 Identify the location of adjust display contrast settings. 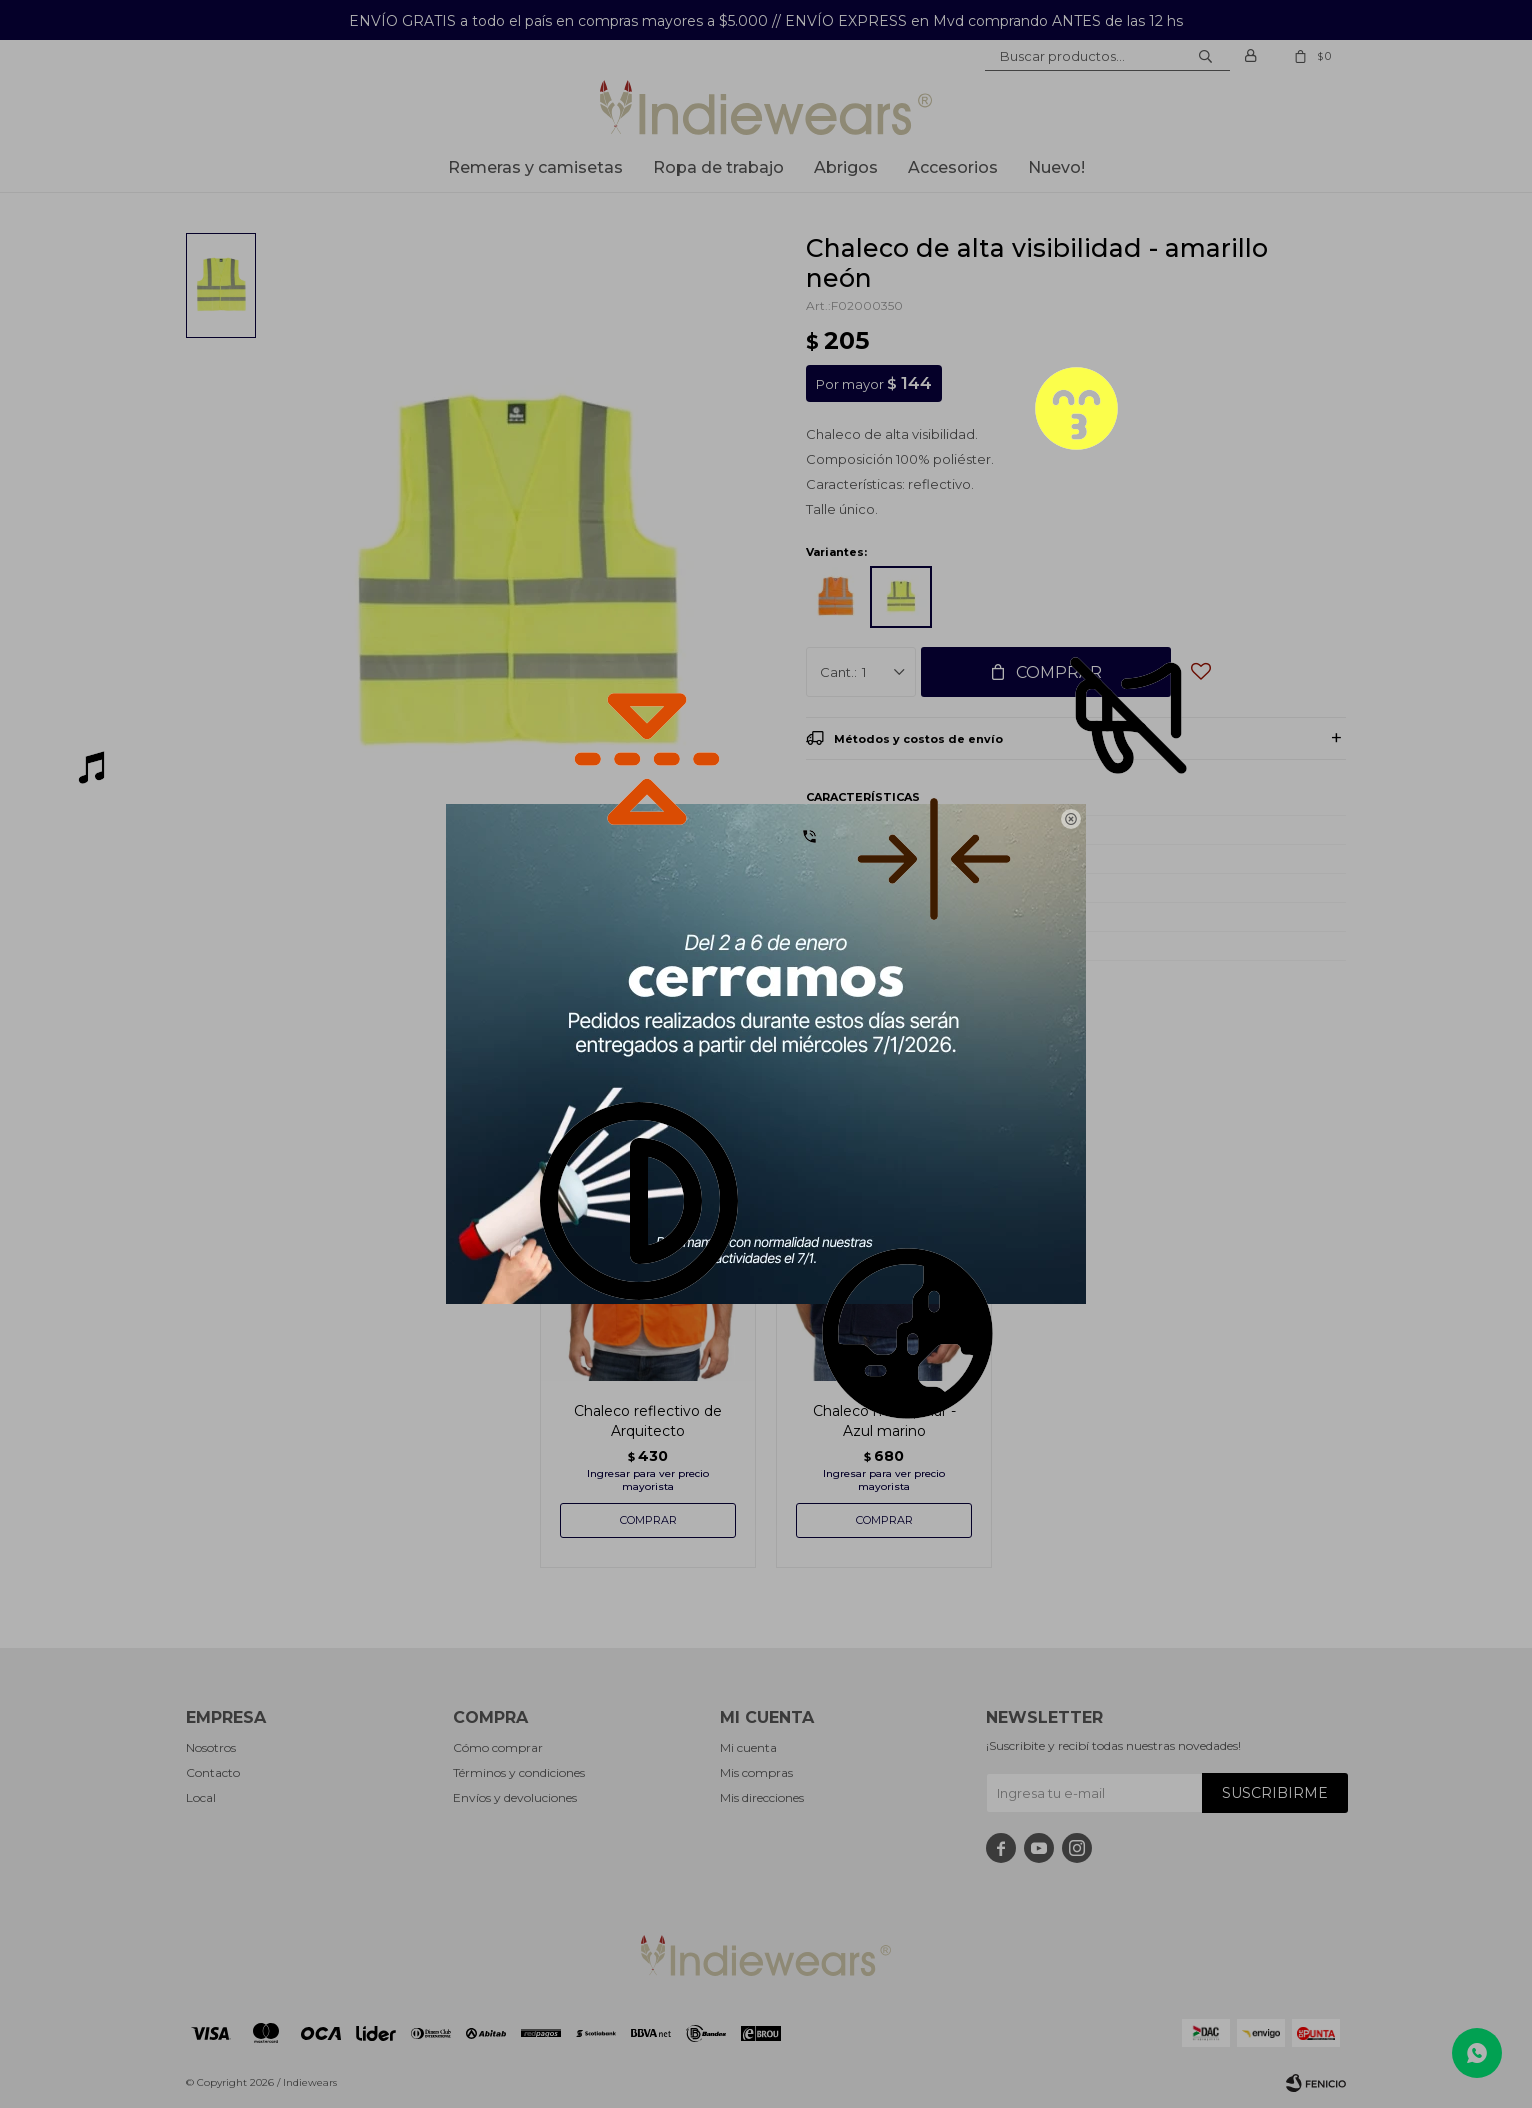
(639, 1201).